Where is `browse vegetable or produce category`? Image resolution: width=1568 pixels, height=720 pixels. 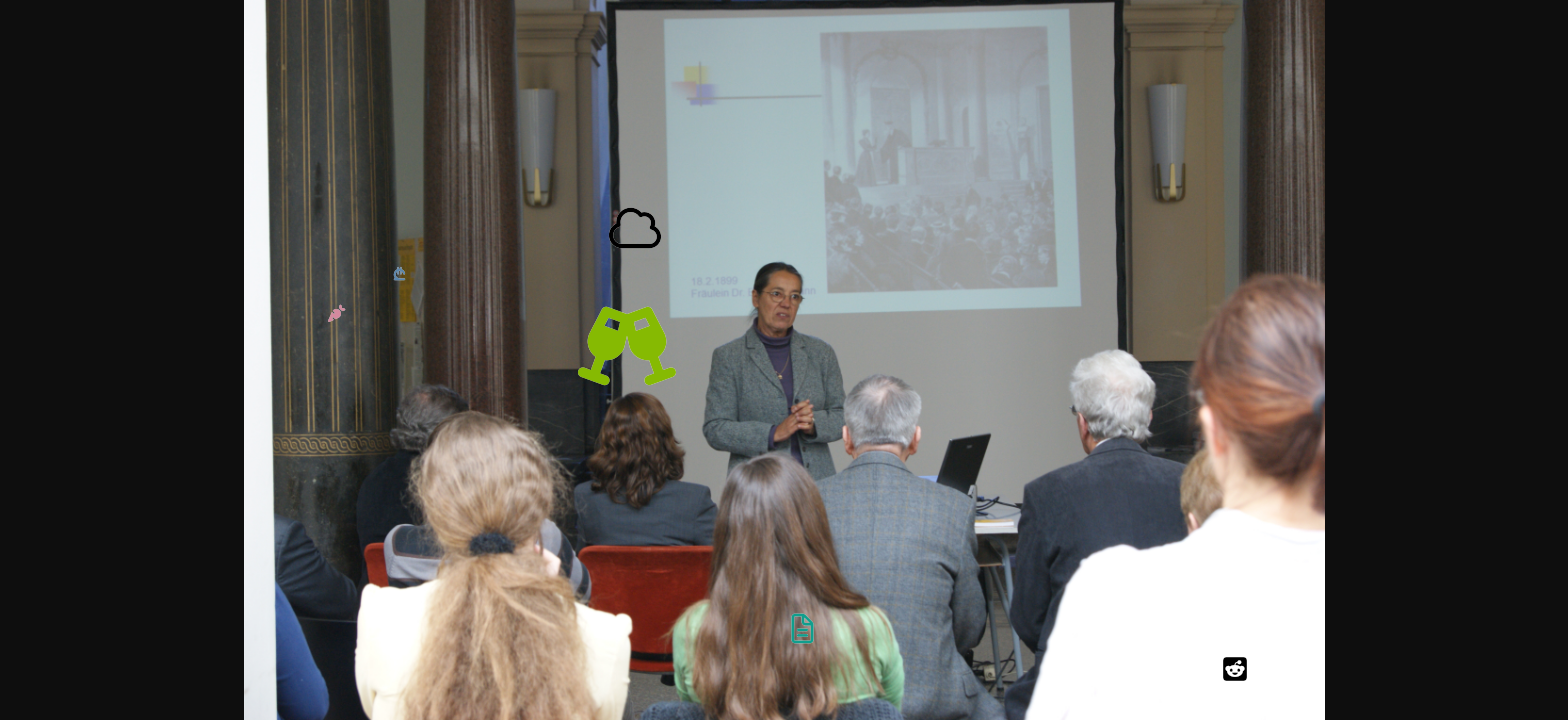
browse vegetable or produce category is located at coordinates (336, 314).